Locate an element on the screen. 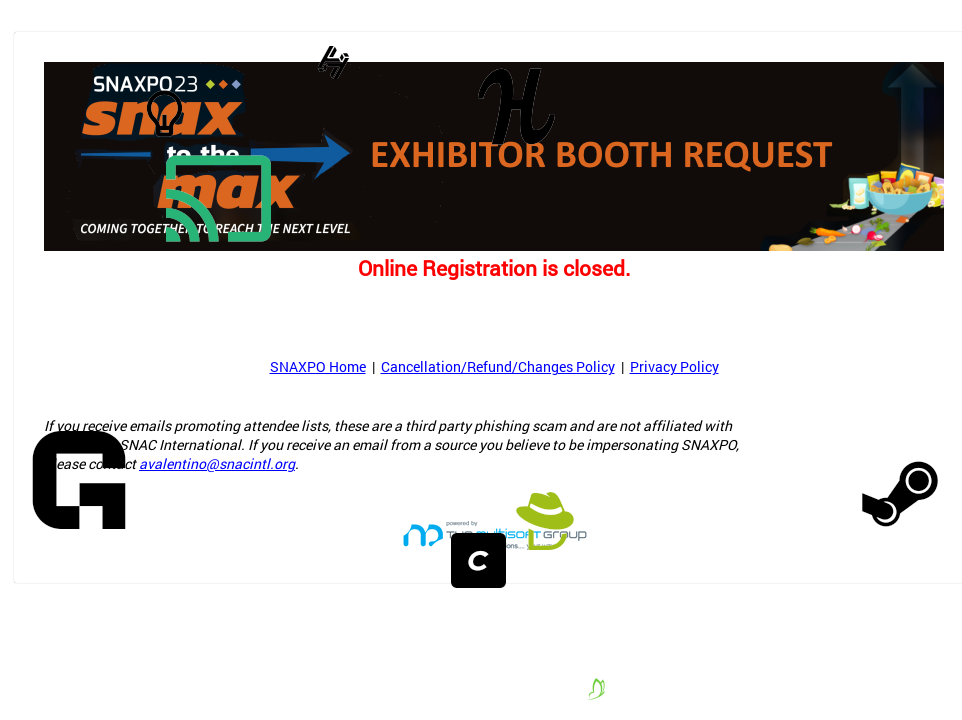 The image size is (962, 720). open the Steam gaming platform is located at coordinates (900, 494).